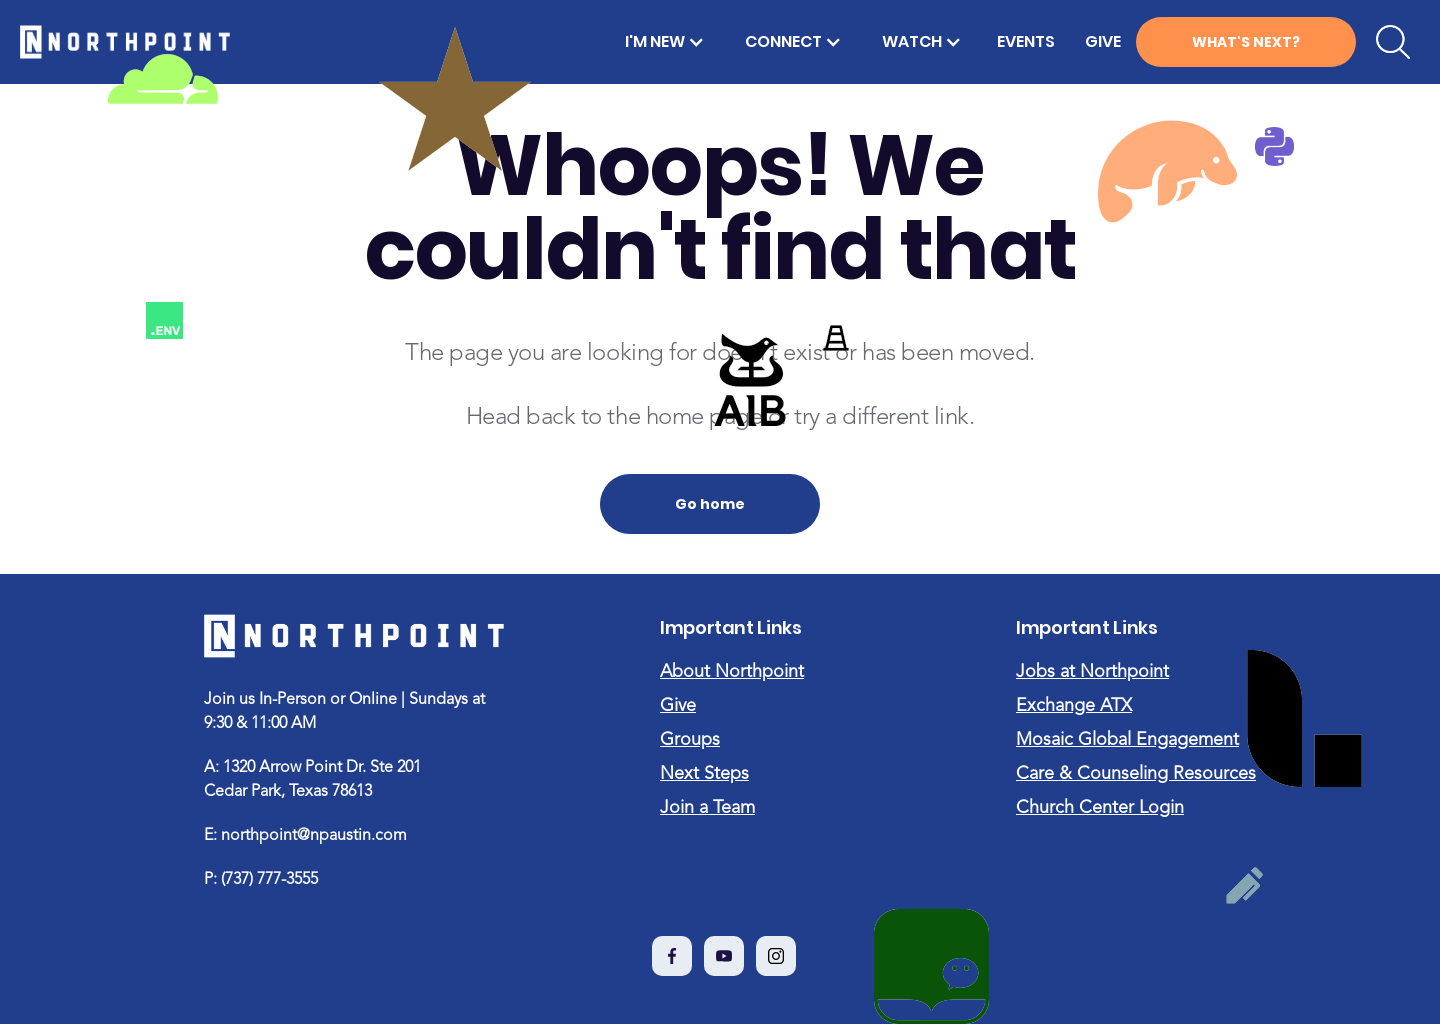 The width and height of the screenshot is (1440, 1024). What do you see at coordinates (455, 99) in the screenshot?
I see `open the Macy's app or website` at bounding box center [455, 99].